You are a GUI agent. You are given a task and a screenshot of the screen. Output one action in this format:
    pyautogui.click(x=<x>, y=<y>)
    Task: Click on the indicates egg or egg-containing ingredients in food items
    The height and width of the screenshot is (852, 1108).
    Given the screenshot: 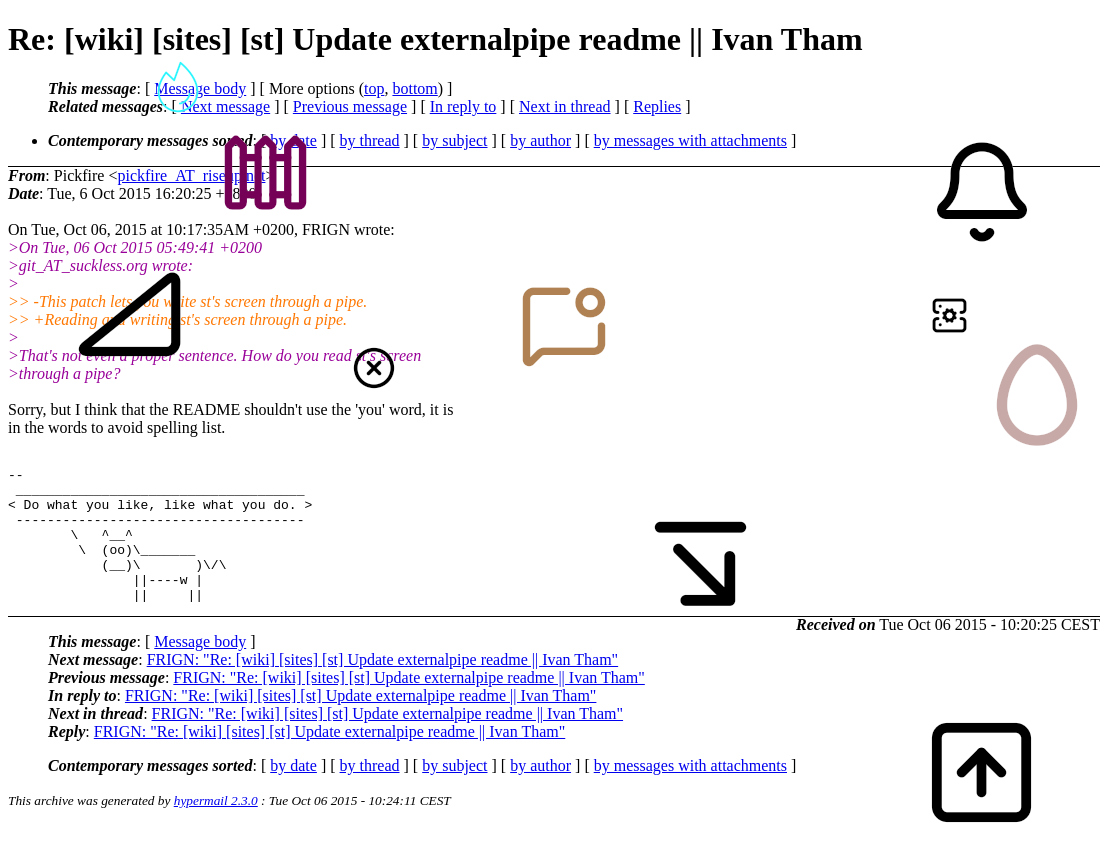 What is the action you would take?
    pyautogui.click(x=1037, y=395)
    